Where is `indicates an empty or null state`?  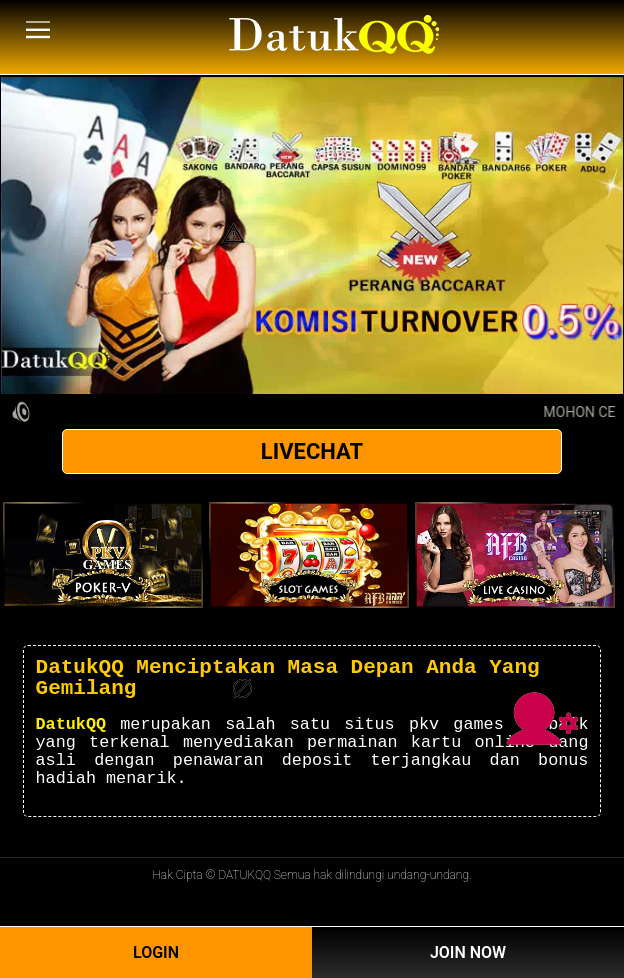 indicates an empty or null state is located at coordinates (242, 688).